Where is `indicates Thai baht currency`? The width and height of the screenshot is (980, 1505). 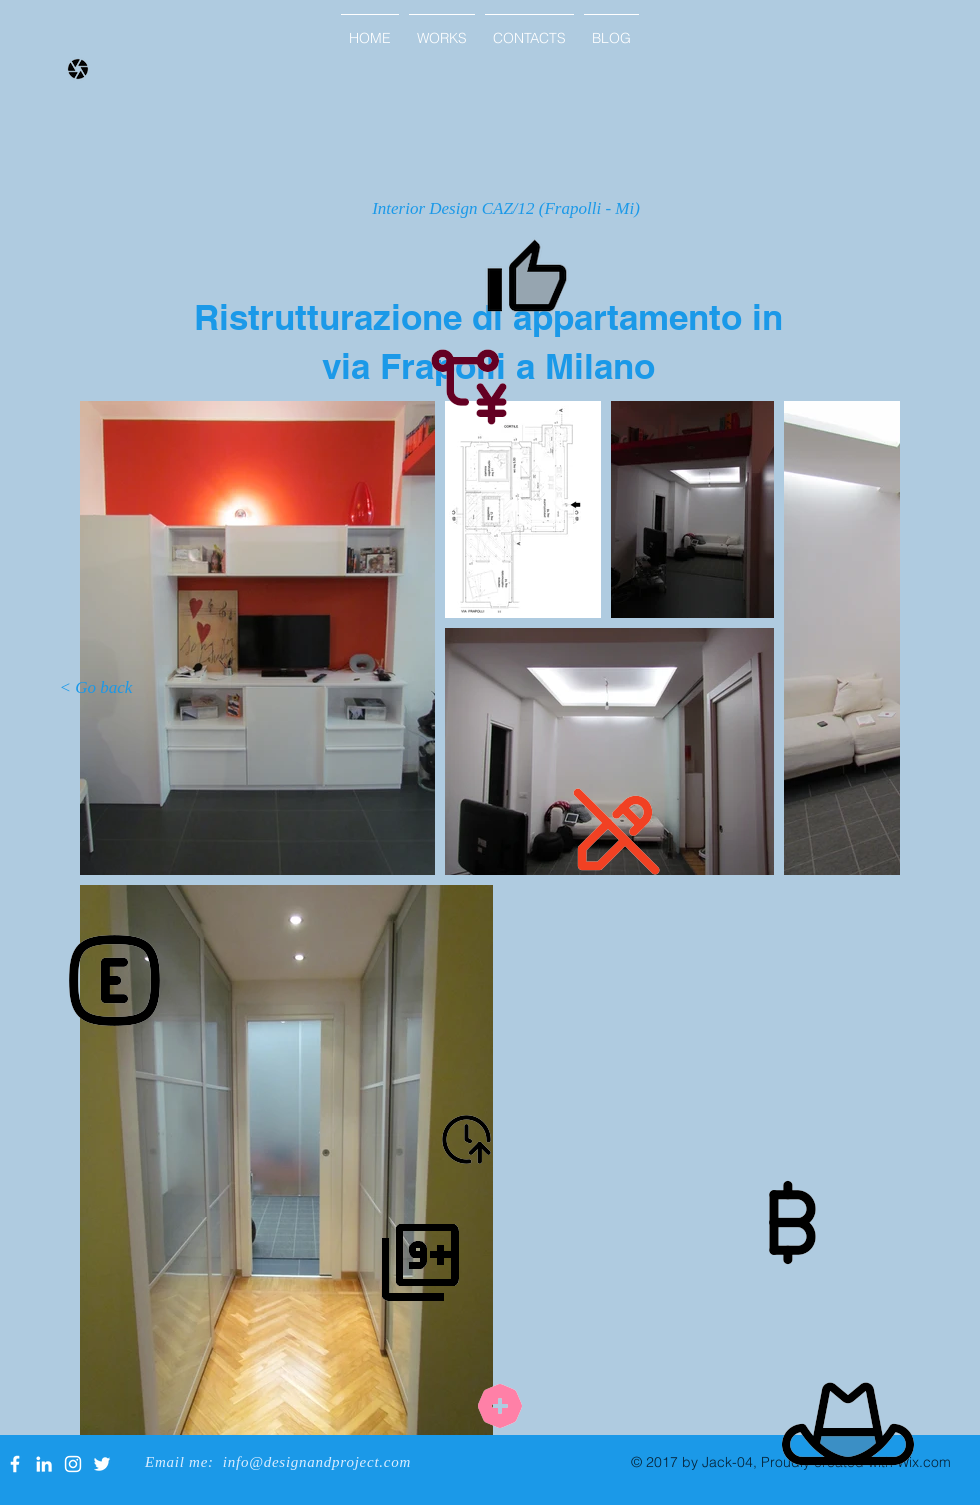 indicates Thai baht currency is located at coordinates (792, 1222).